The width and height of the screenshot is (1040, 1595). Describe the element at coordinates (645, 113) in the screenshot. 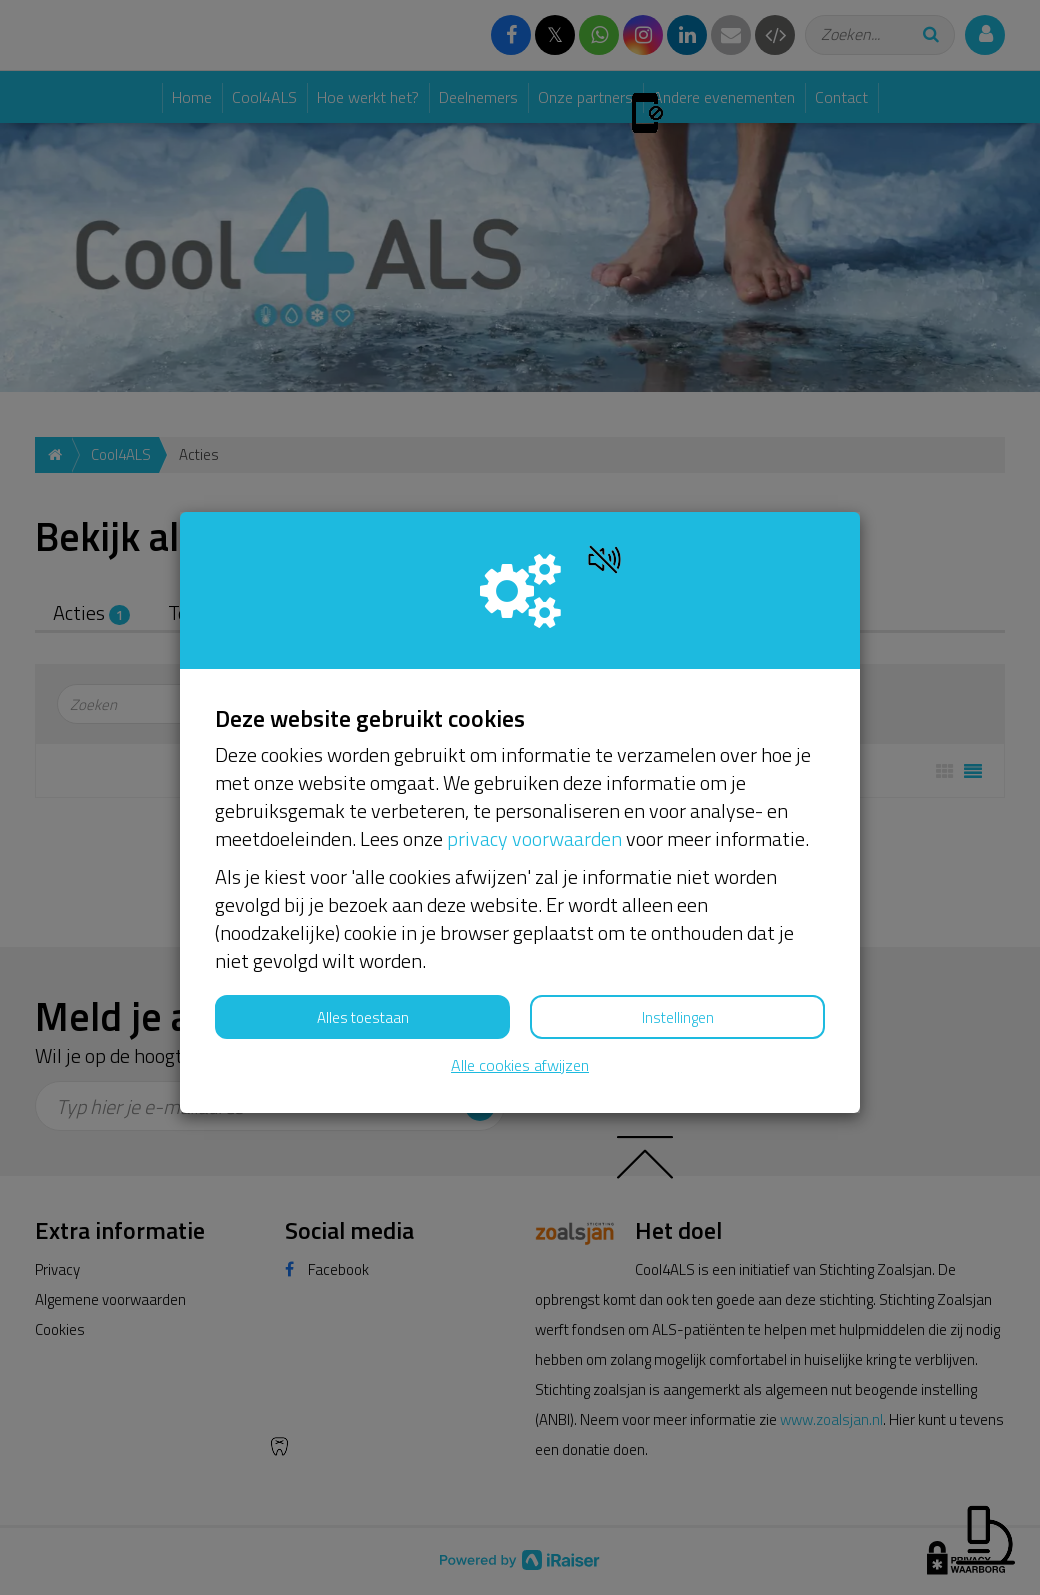

I see `block or restrict an app` at that location.